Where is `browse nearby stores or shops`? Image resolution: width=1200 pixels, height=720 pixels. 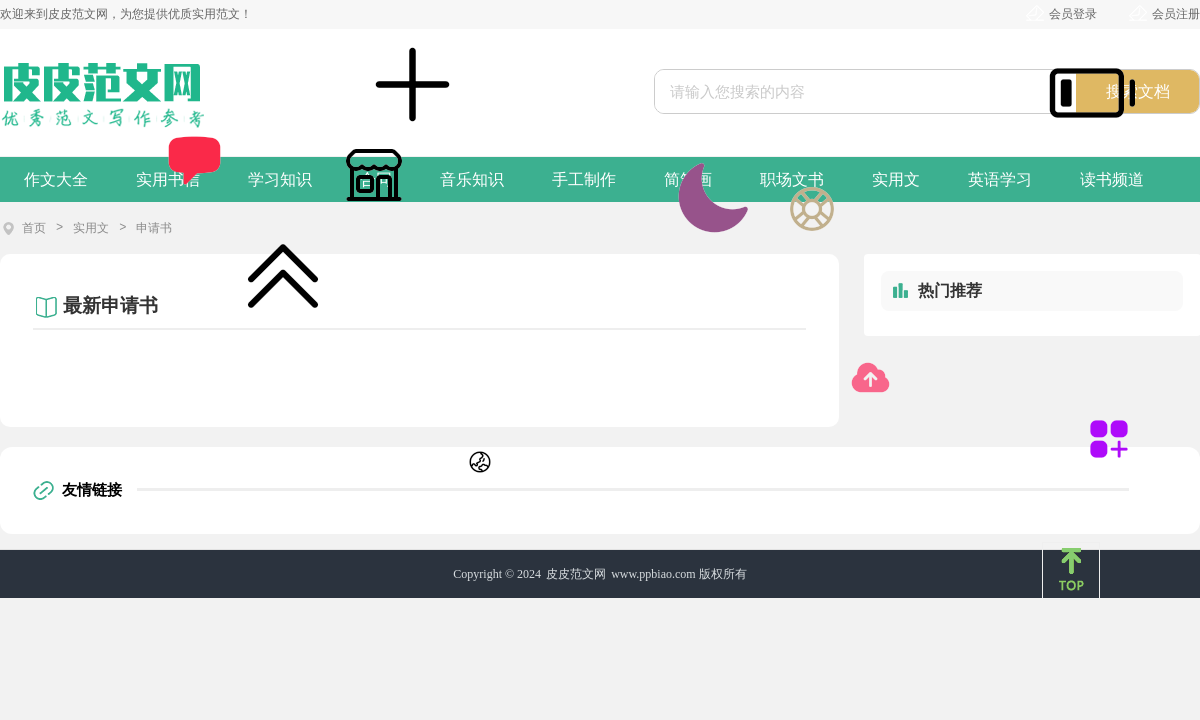 browse nearby stores or shops is located at coordinates (374, 175).